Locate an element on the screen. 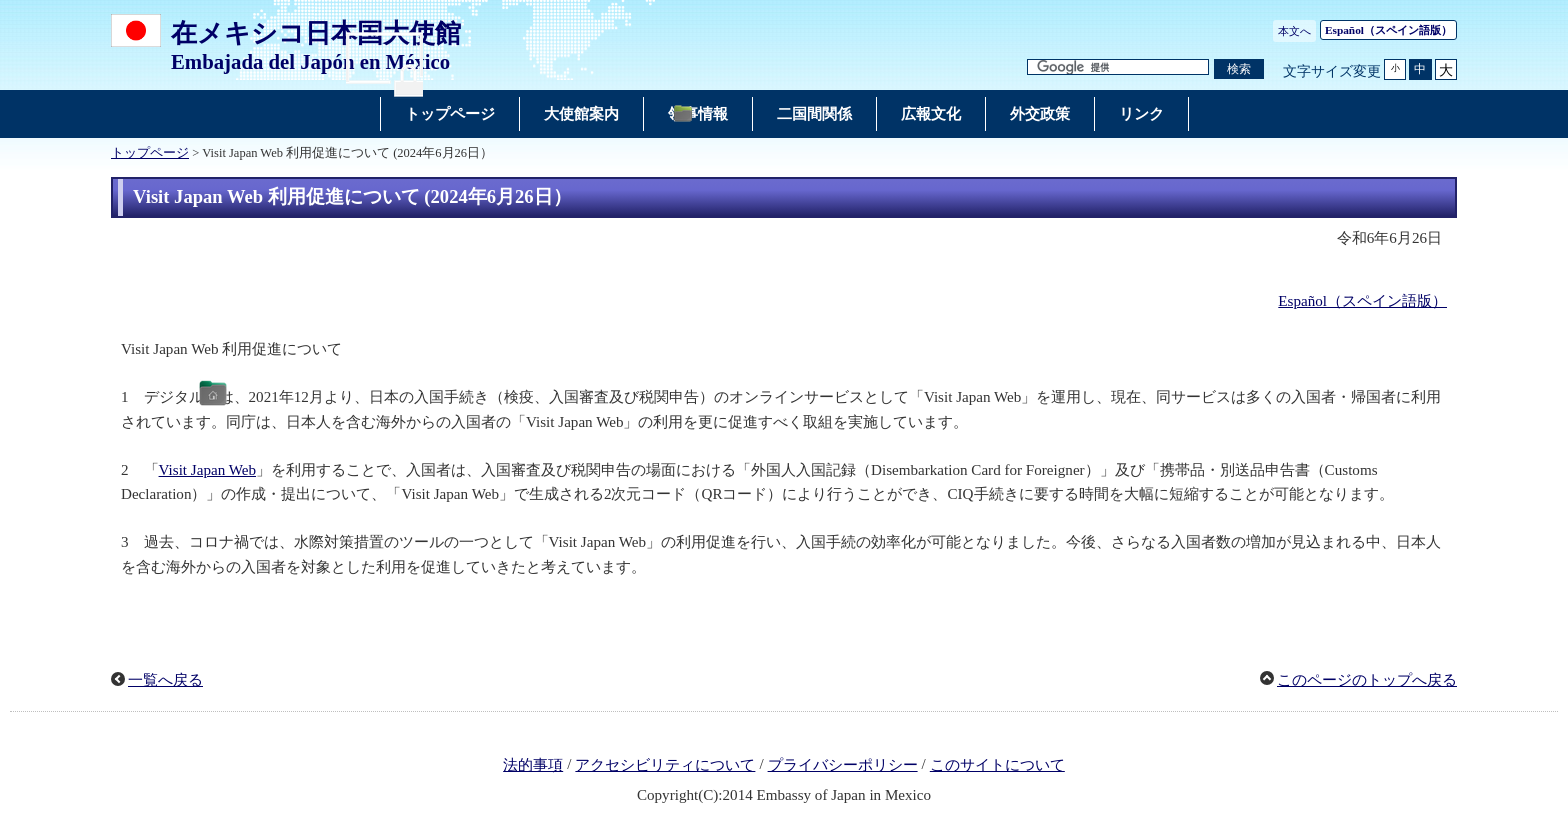  open your home folder is located at coordinates (213, 393).